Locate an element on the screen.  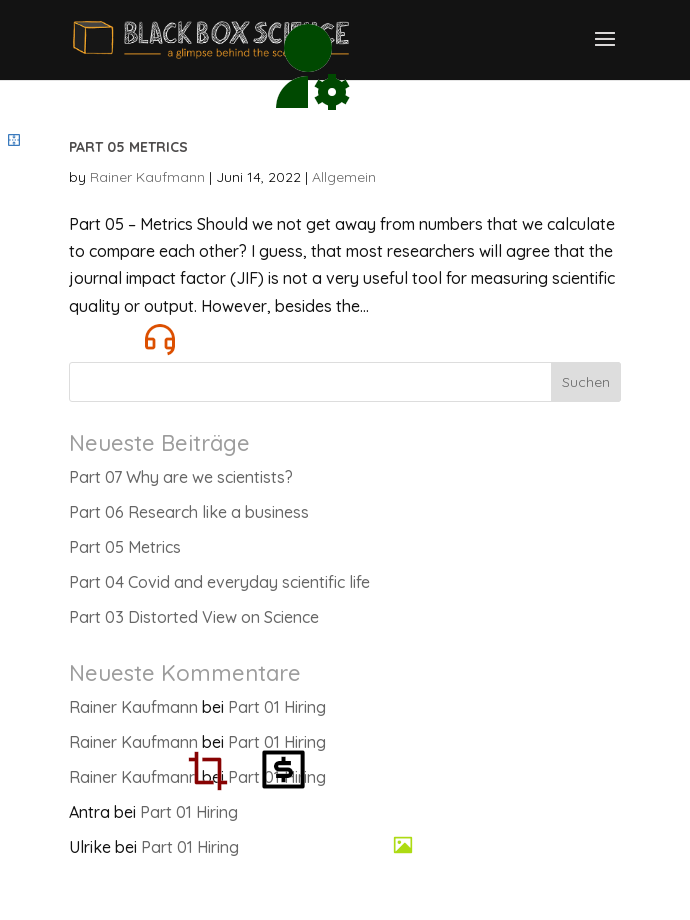
view financial transactions or payment details is located at coordinates (283, 769).